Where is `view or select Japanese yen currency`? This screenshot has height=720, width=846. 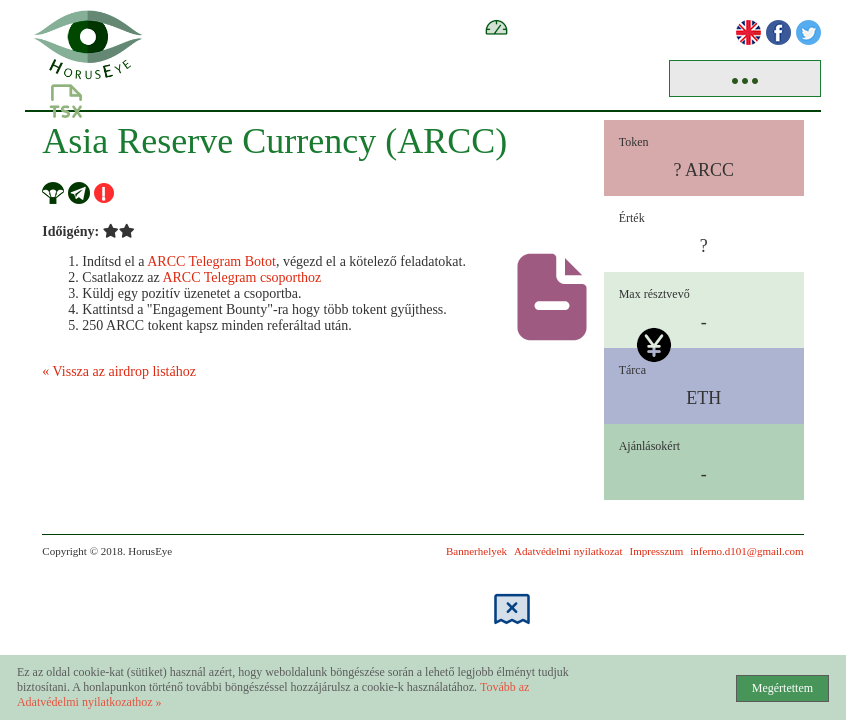
view or select Japanese yen currency is located at coordinates (654, 345).